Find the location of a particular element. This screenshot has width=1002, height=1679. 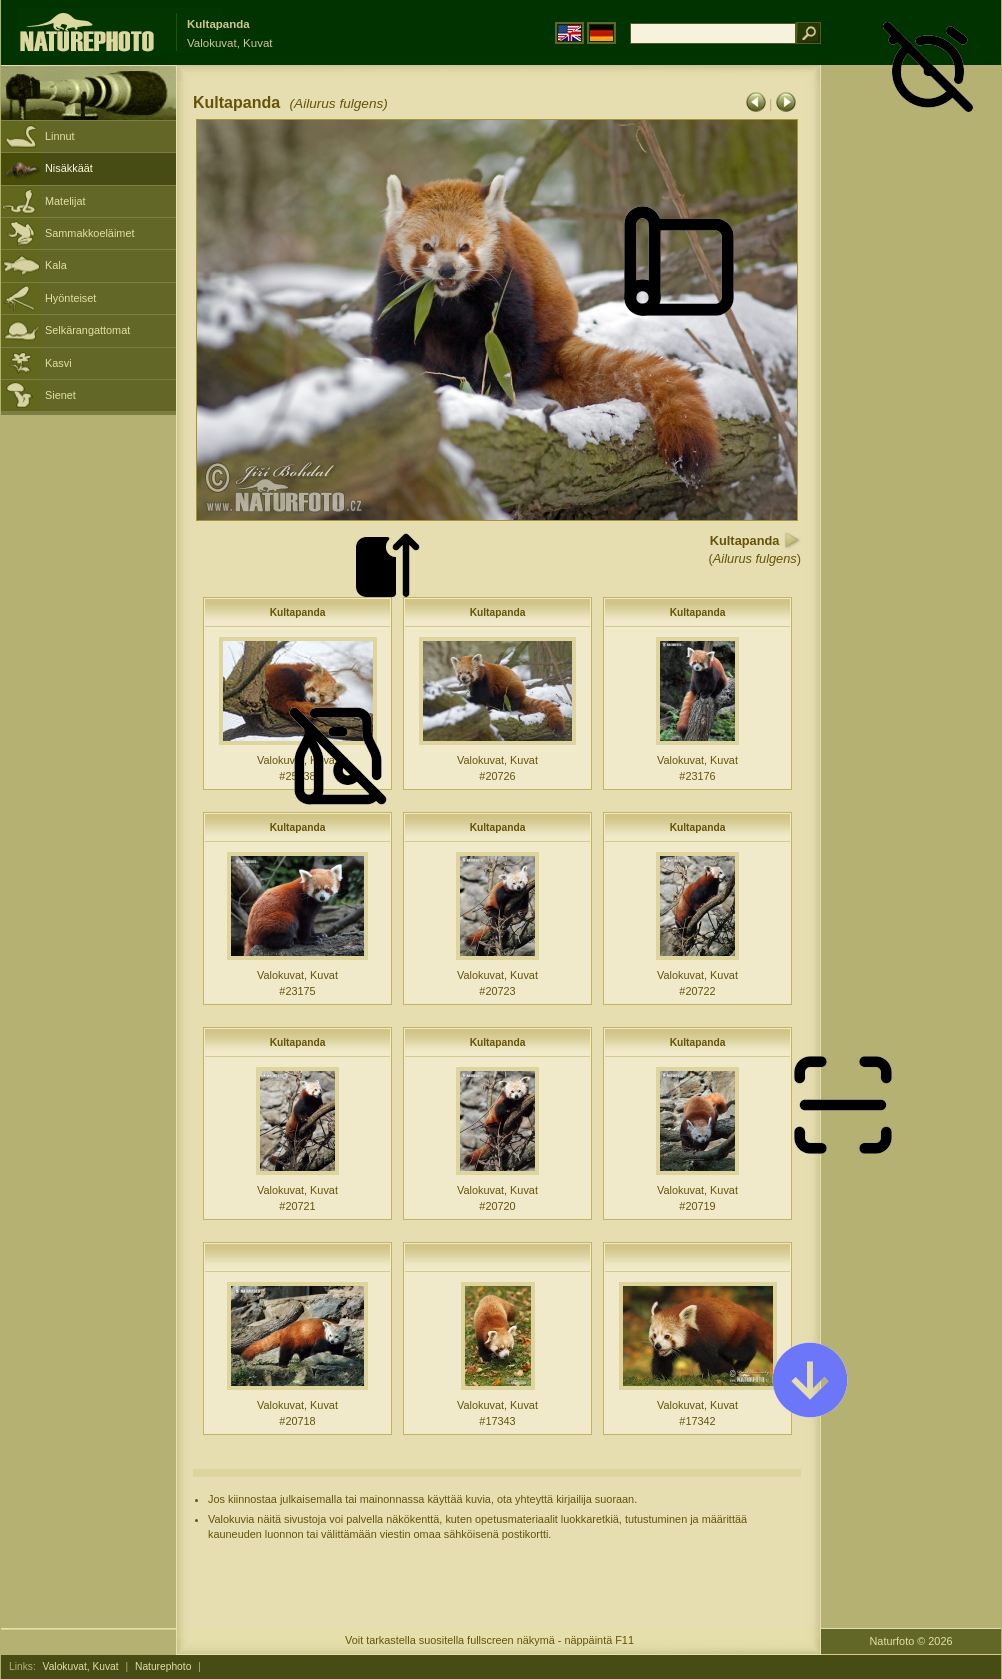

scan a QR code or barcode is located at coordinates (843, 1105).